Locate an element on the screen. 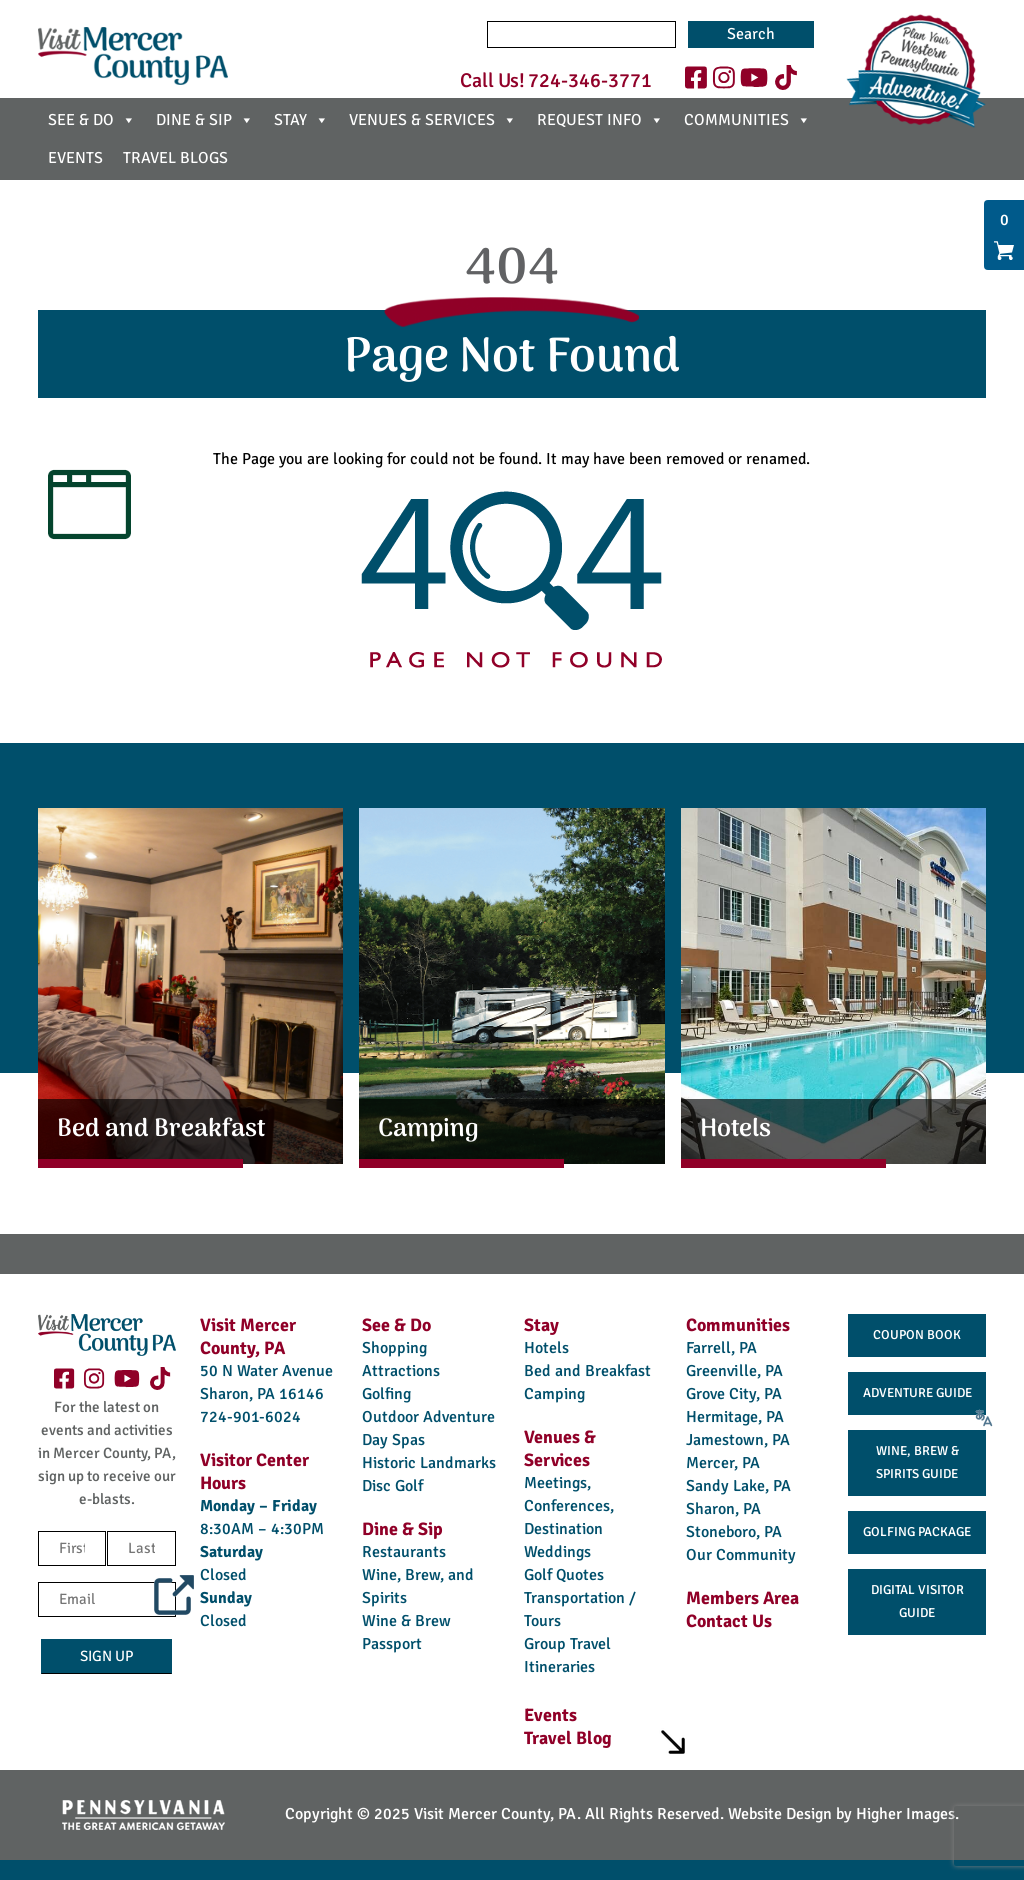 This screenshot has height=1880, width=1024. navigate to the bottom-right section is located at coordinates (673, 1742).